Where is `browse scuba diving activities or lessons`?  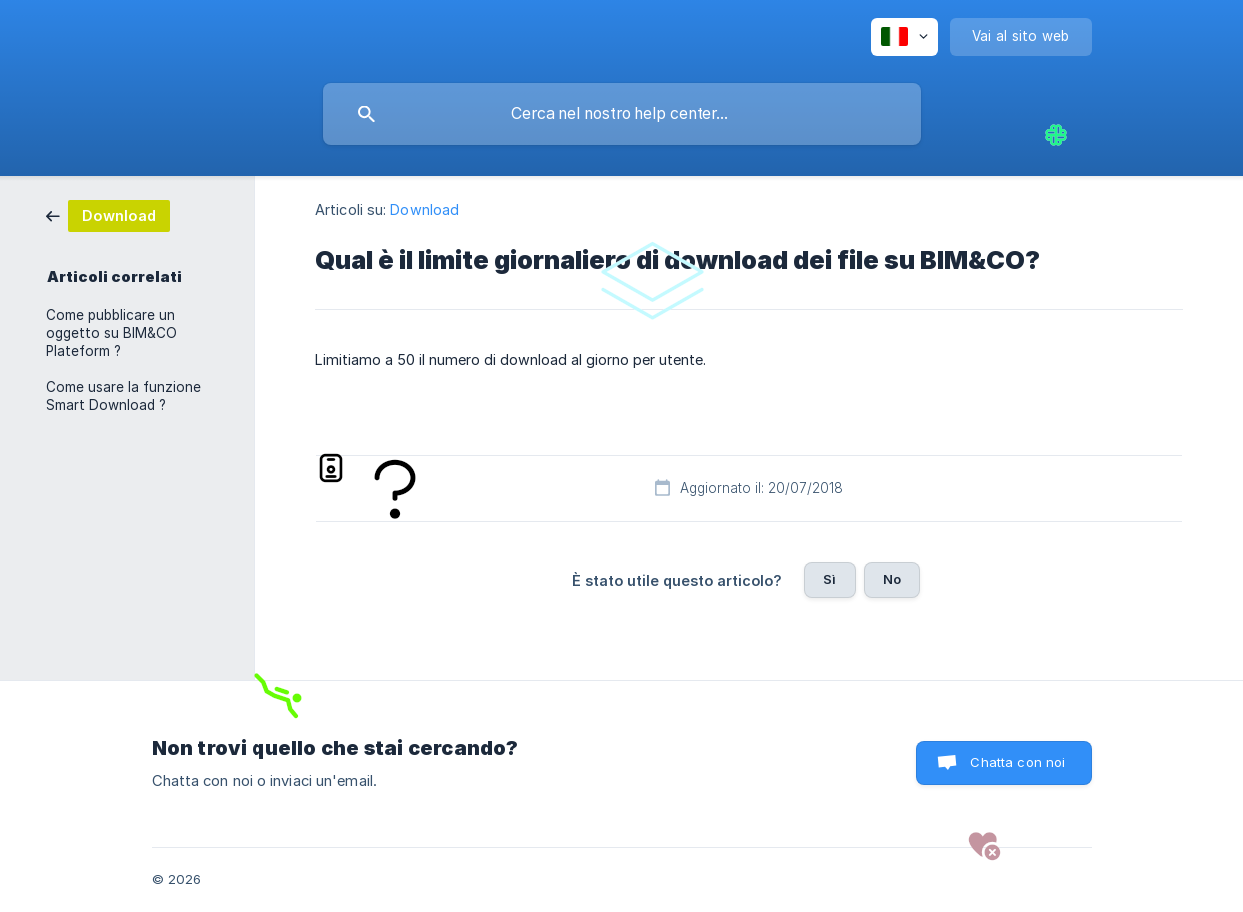
browse scuba diving activities or lessons is located at coordinates (279, 698).